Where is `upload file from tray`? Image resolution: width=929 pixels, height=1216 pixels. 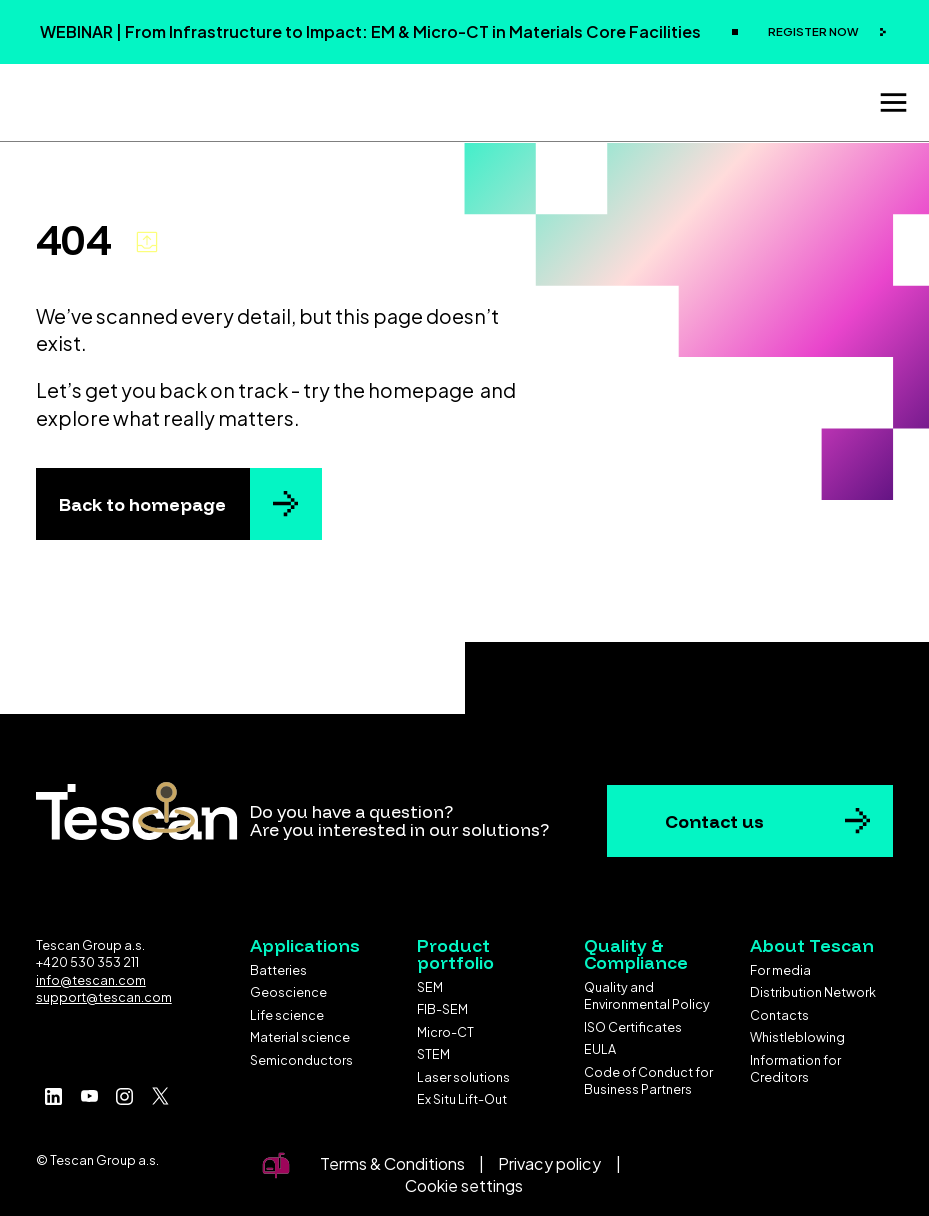 upload file from tray is located at coordinates (147, 242).